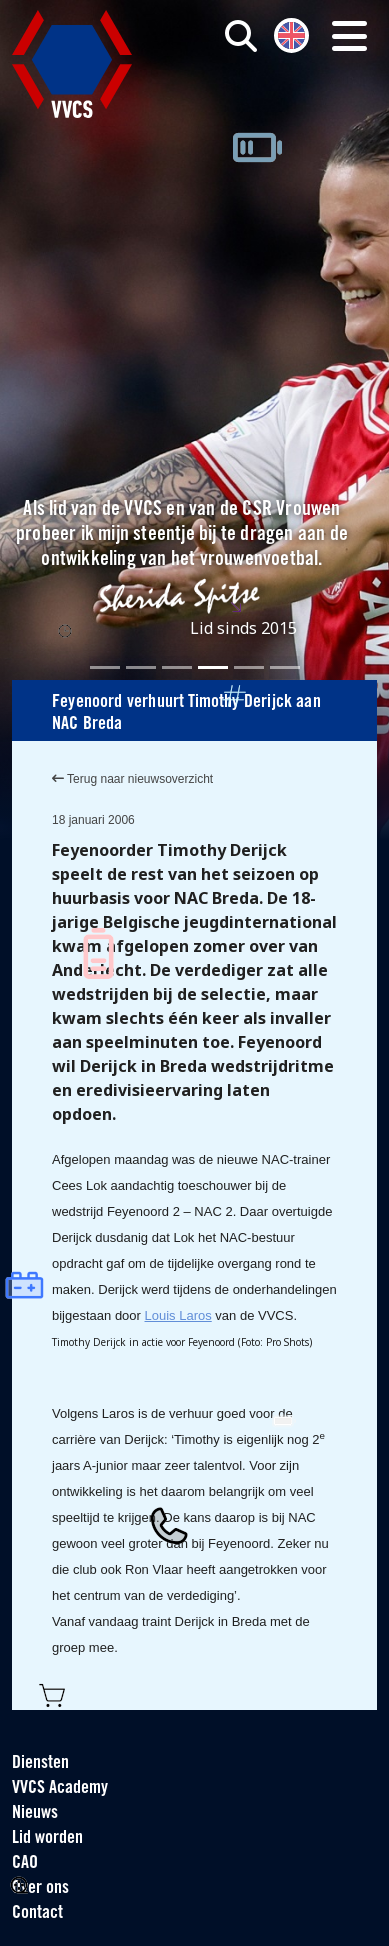 The image size is (389, 1946). What do you see at coordinates (52, 1695) in the screenshot?
I see `view your shopping cart` at bounding box center [52, 1695].